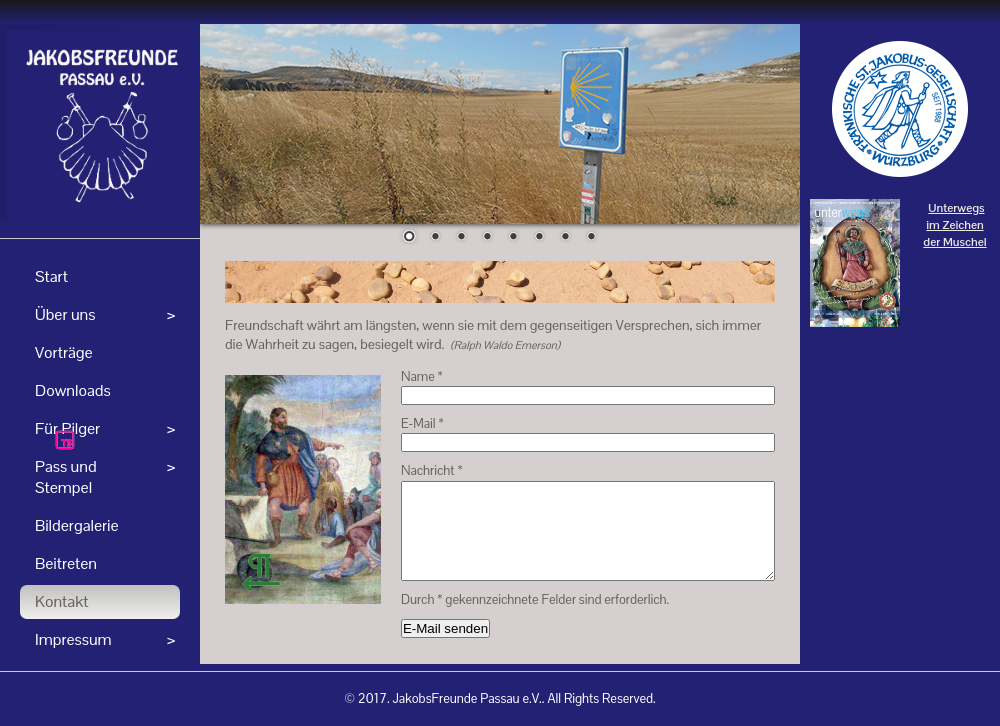 The image size is (1000, 726). Describe the element at coordinates (65, 440) in the screenshot. I see `indicates a TypeScript file or project` at that location.